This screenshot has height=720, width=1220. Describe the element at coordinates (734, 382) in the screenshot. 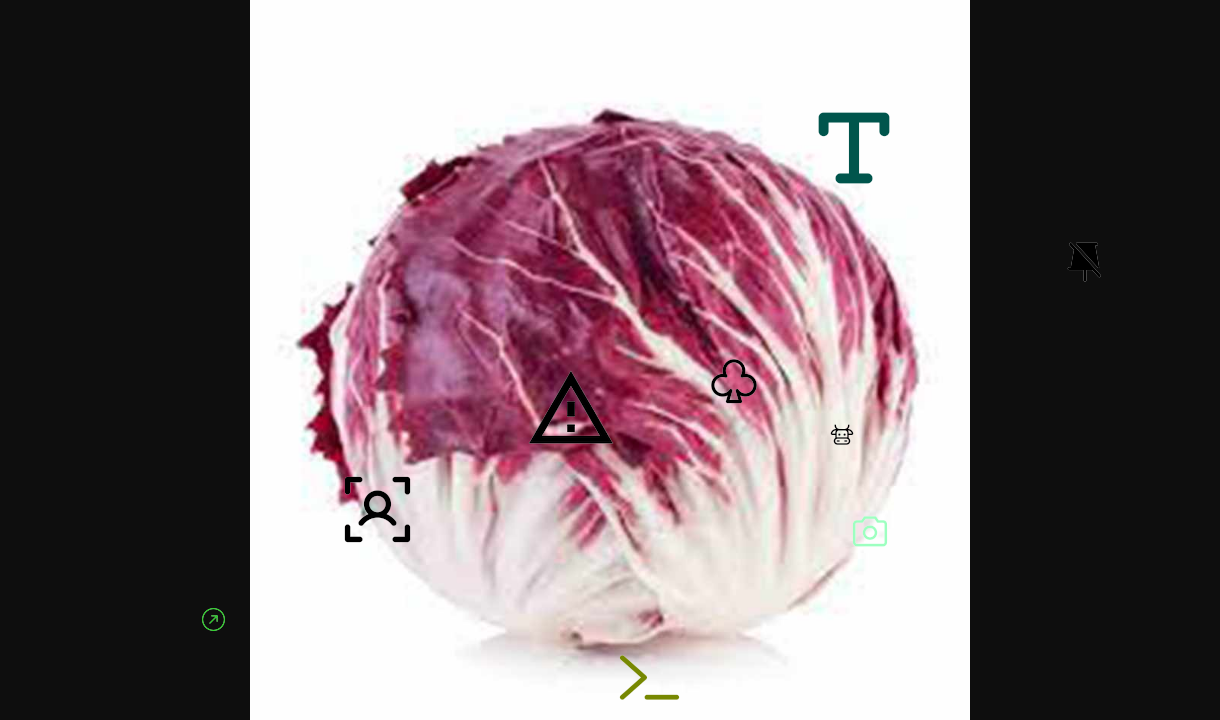

I see `club suit symbol for card games` at that location.